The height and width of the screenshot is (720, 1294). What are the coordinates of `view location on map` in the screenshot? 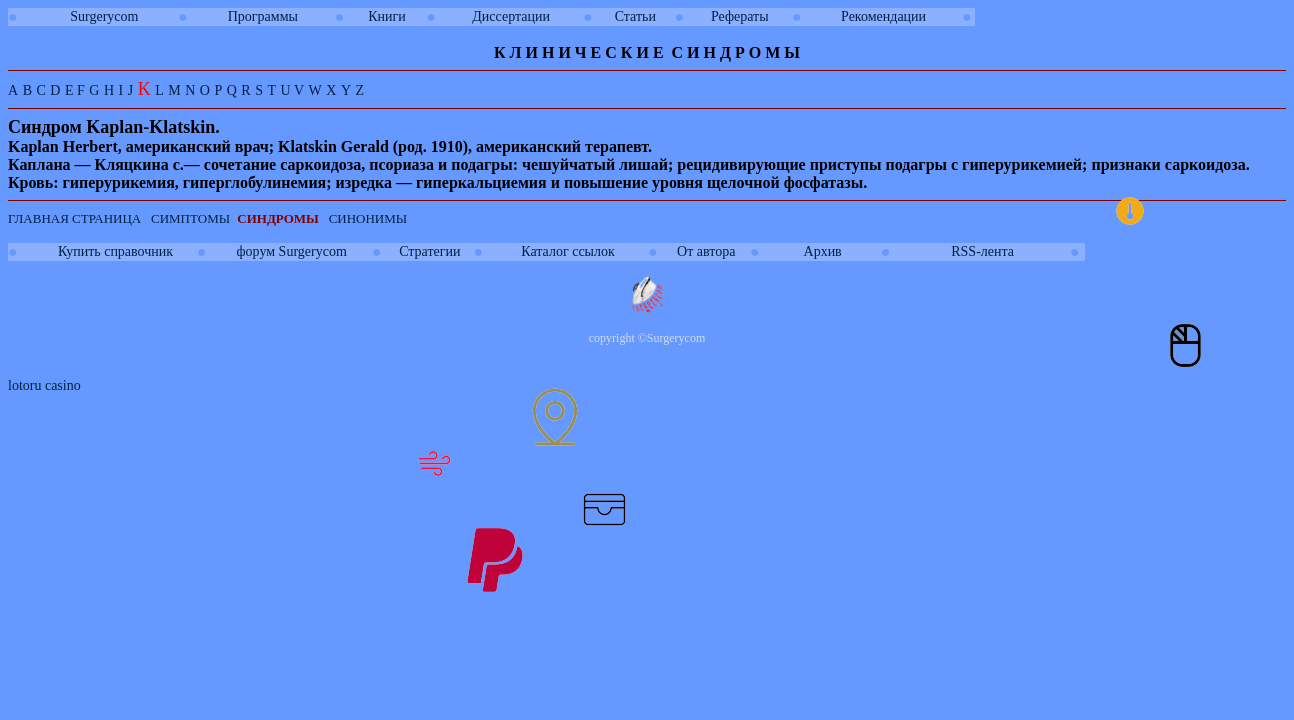 It's located at (555, 417).